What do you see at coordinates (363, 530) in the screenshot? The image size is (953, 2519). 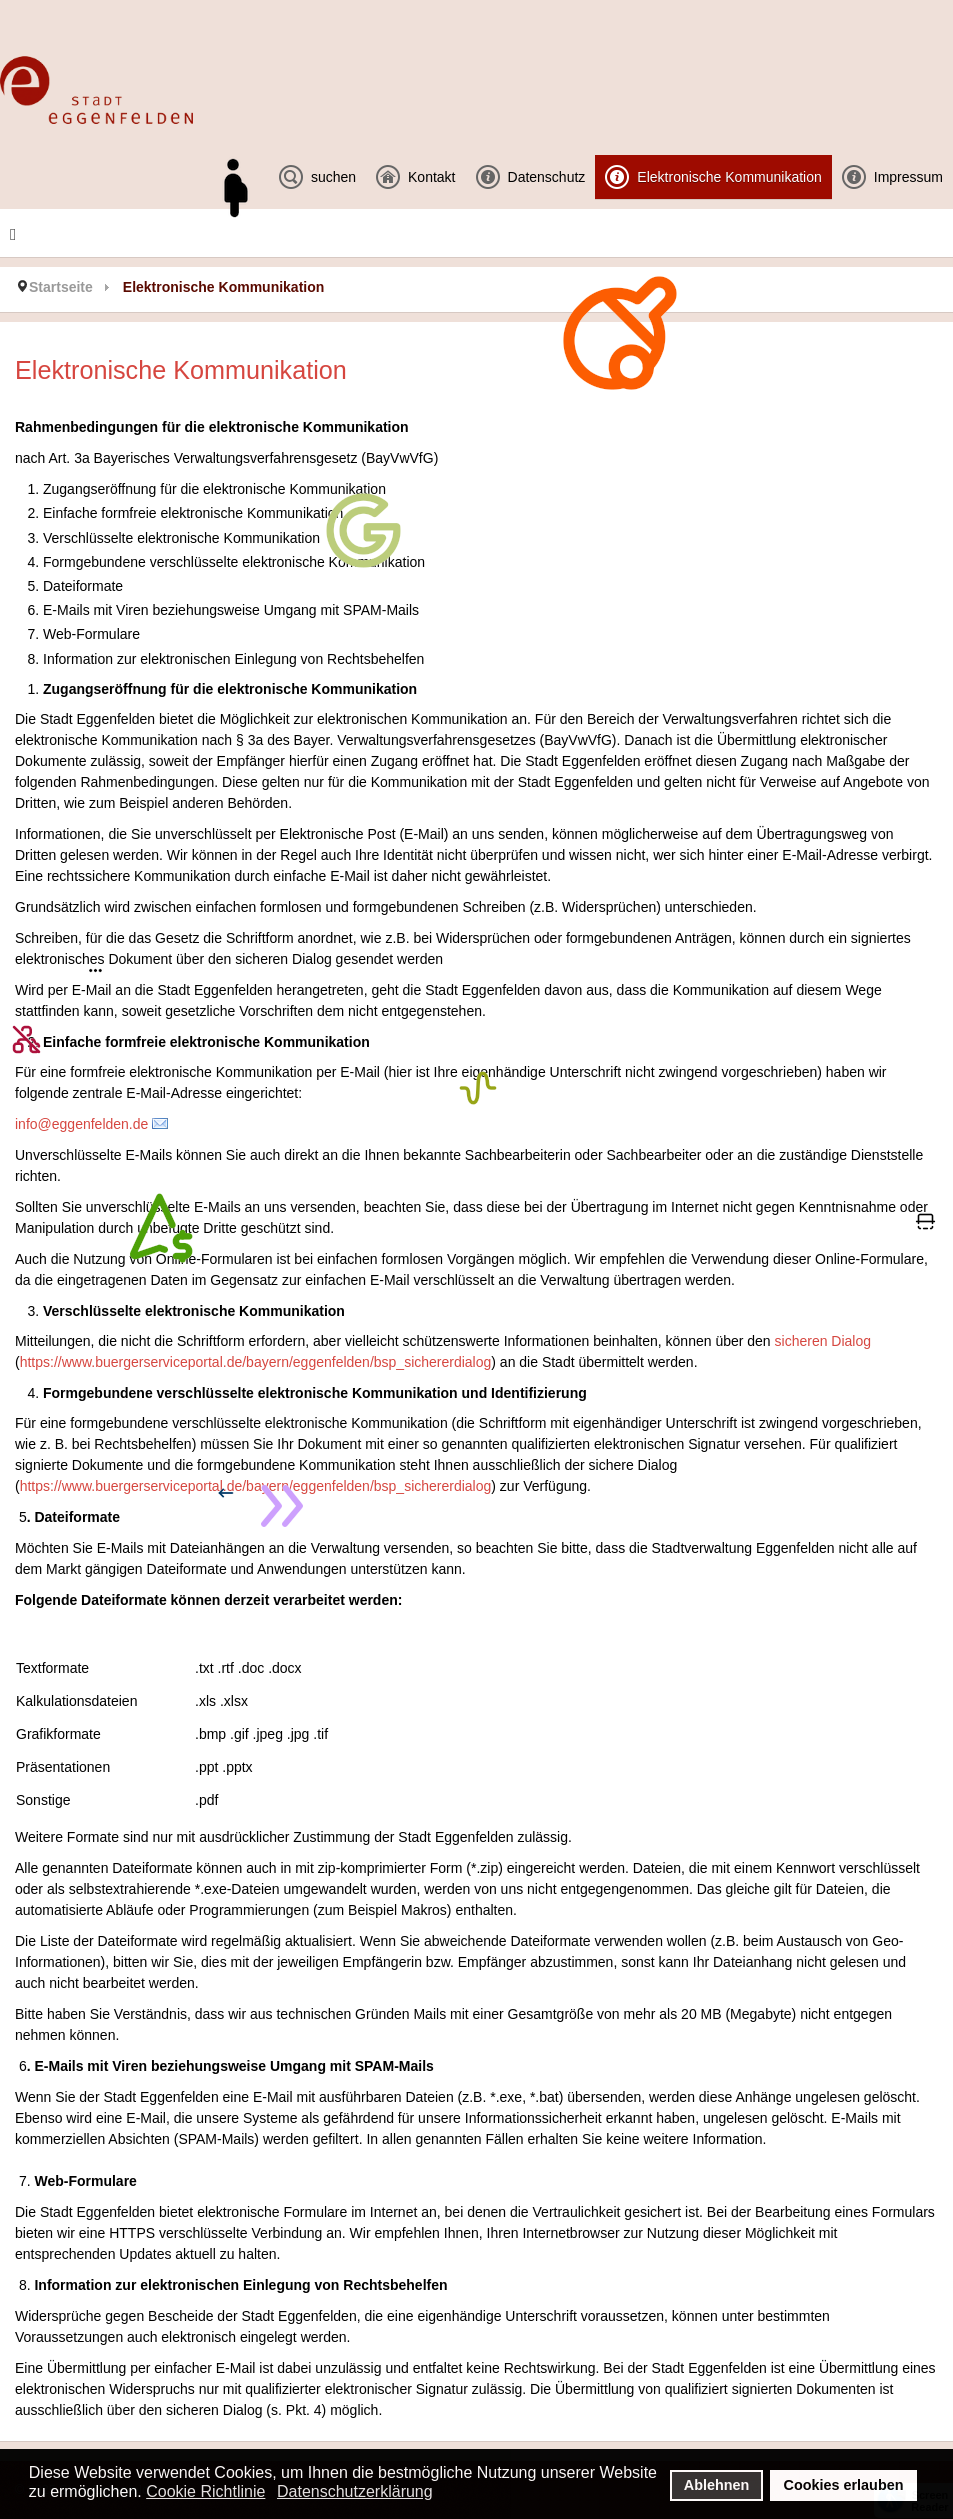 I see `sign in with Google` at bounding box center [363, 530].